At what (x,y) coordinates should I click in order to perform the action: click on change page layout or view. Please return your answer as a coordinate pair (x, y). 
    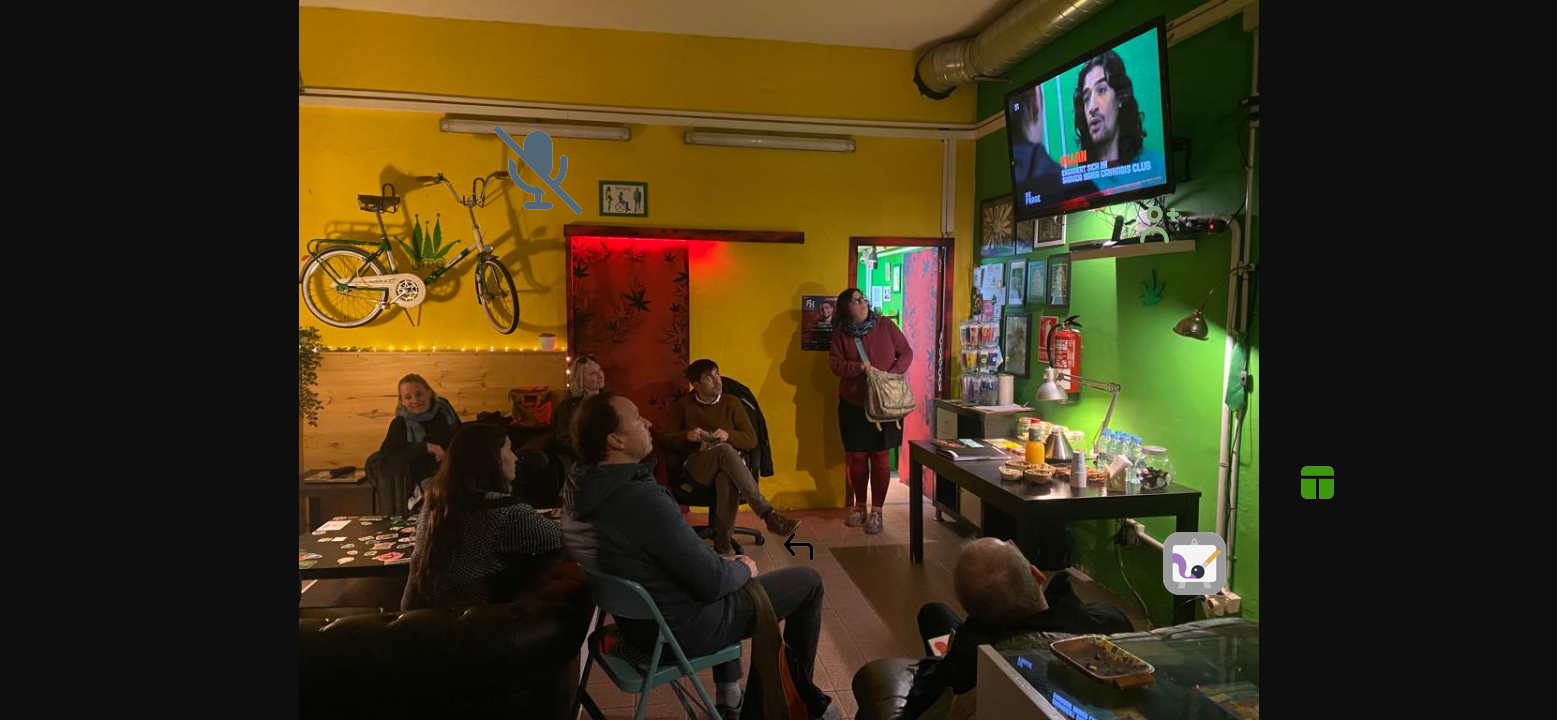
    Looking at the image, I should click on (1317, 482).